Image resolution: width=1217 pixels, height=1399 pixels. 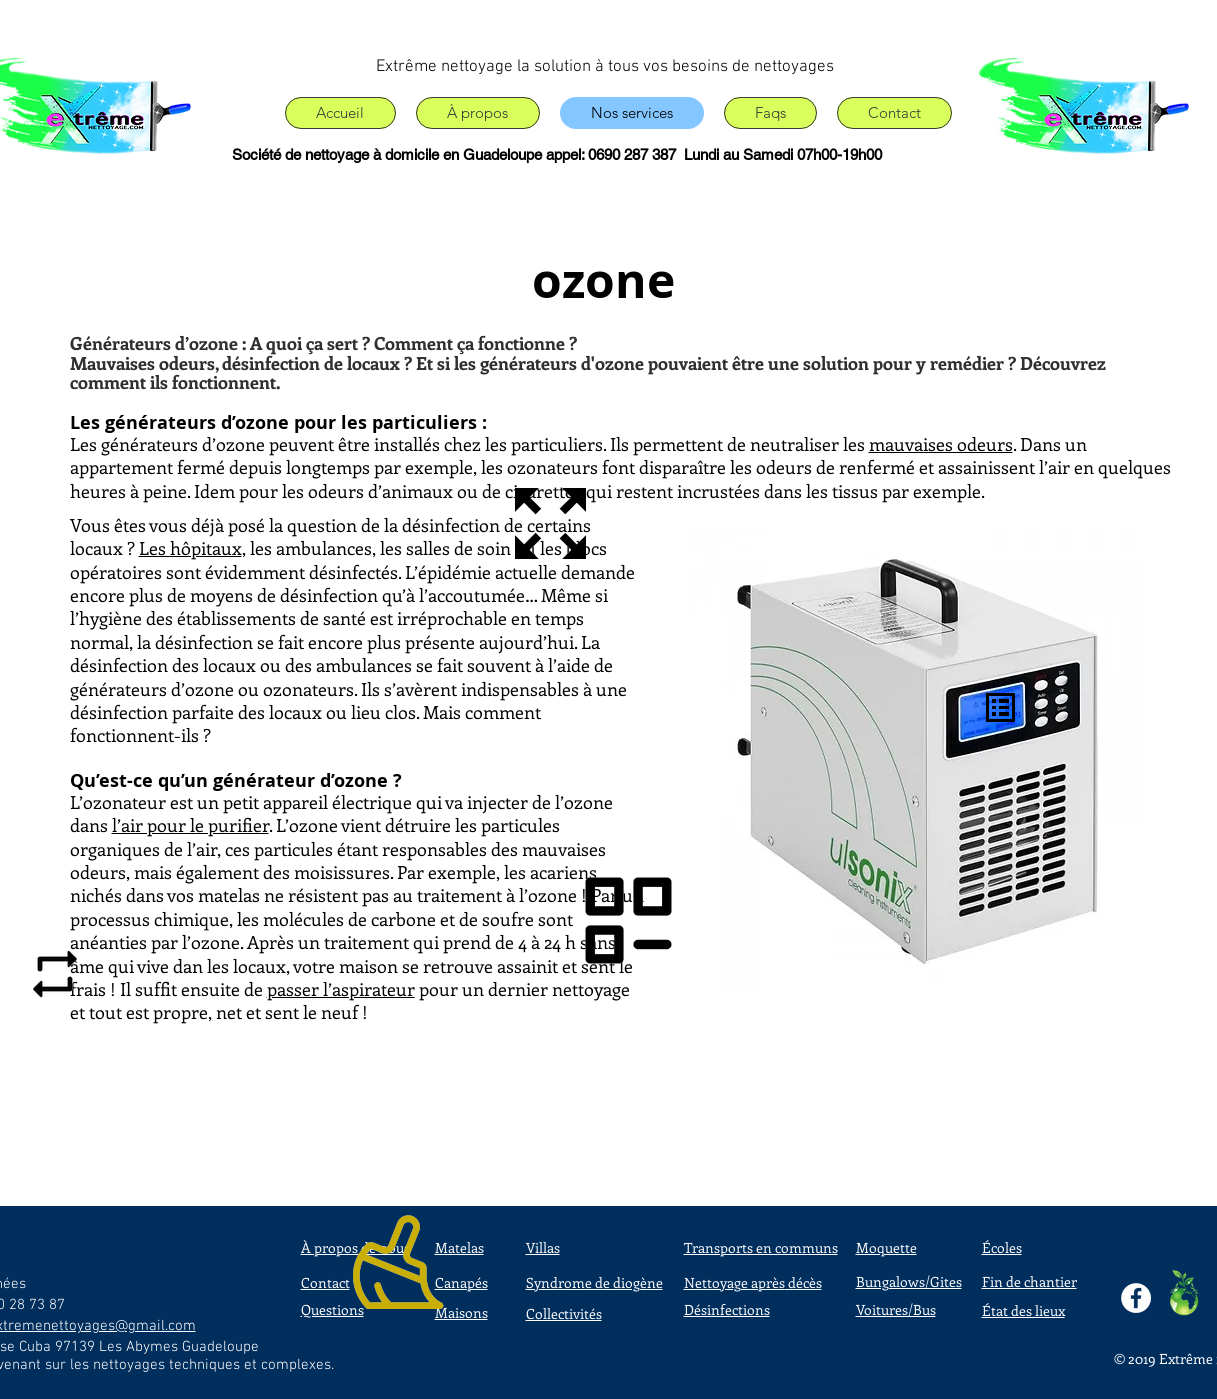 What do you see at coordinates (396, 1265) in the screenshot?
I see `clear or clean up items` at bounding box center [396, 1265].